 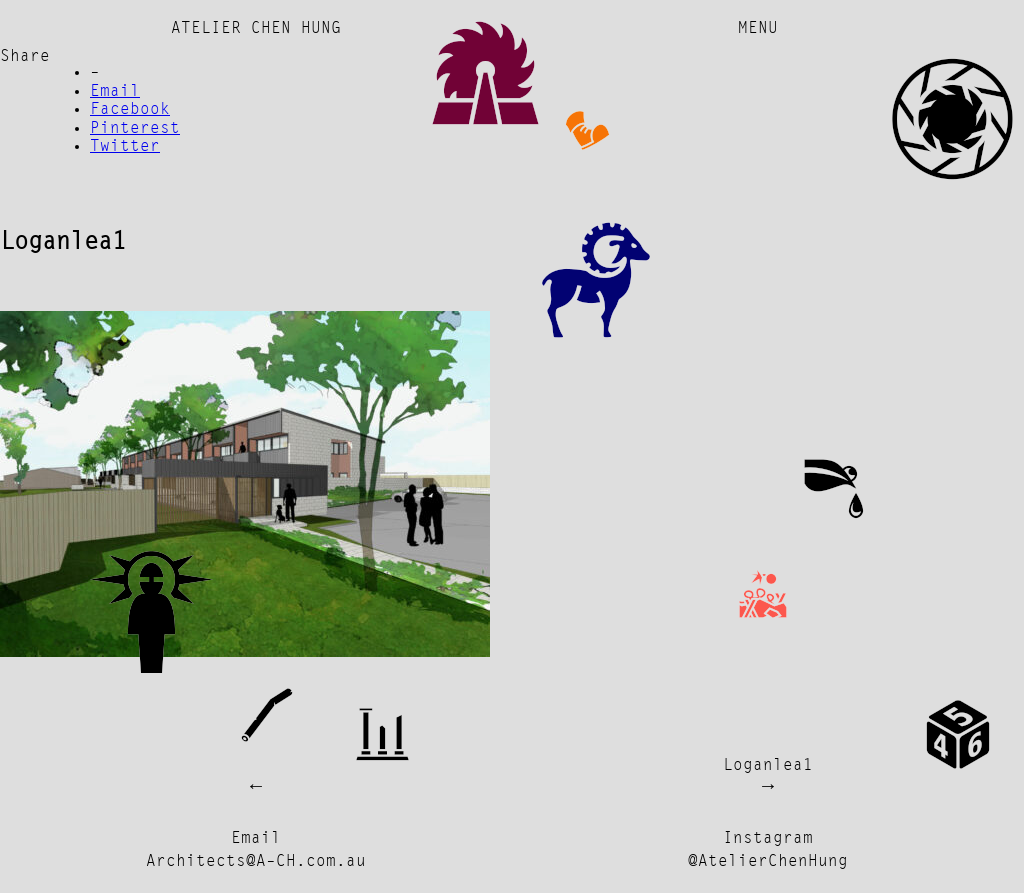 What do you see at coordinates (763, 594) in the screenshot?
I see `indicates a blocked or restricted area` at bounding box center [763, 594].